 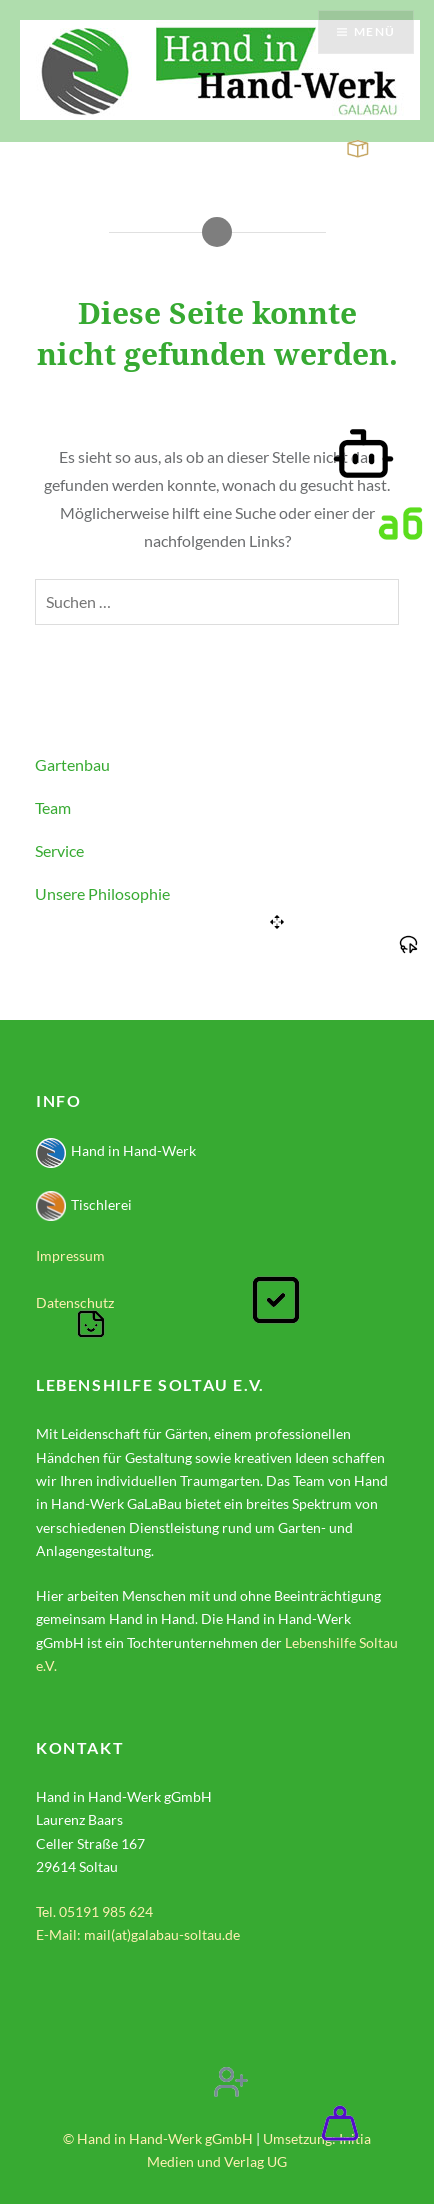 What do you see at coordinates (357, 148) in the screenshot?
I see `view package or module contents` at bounding box center [357, 148].